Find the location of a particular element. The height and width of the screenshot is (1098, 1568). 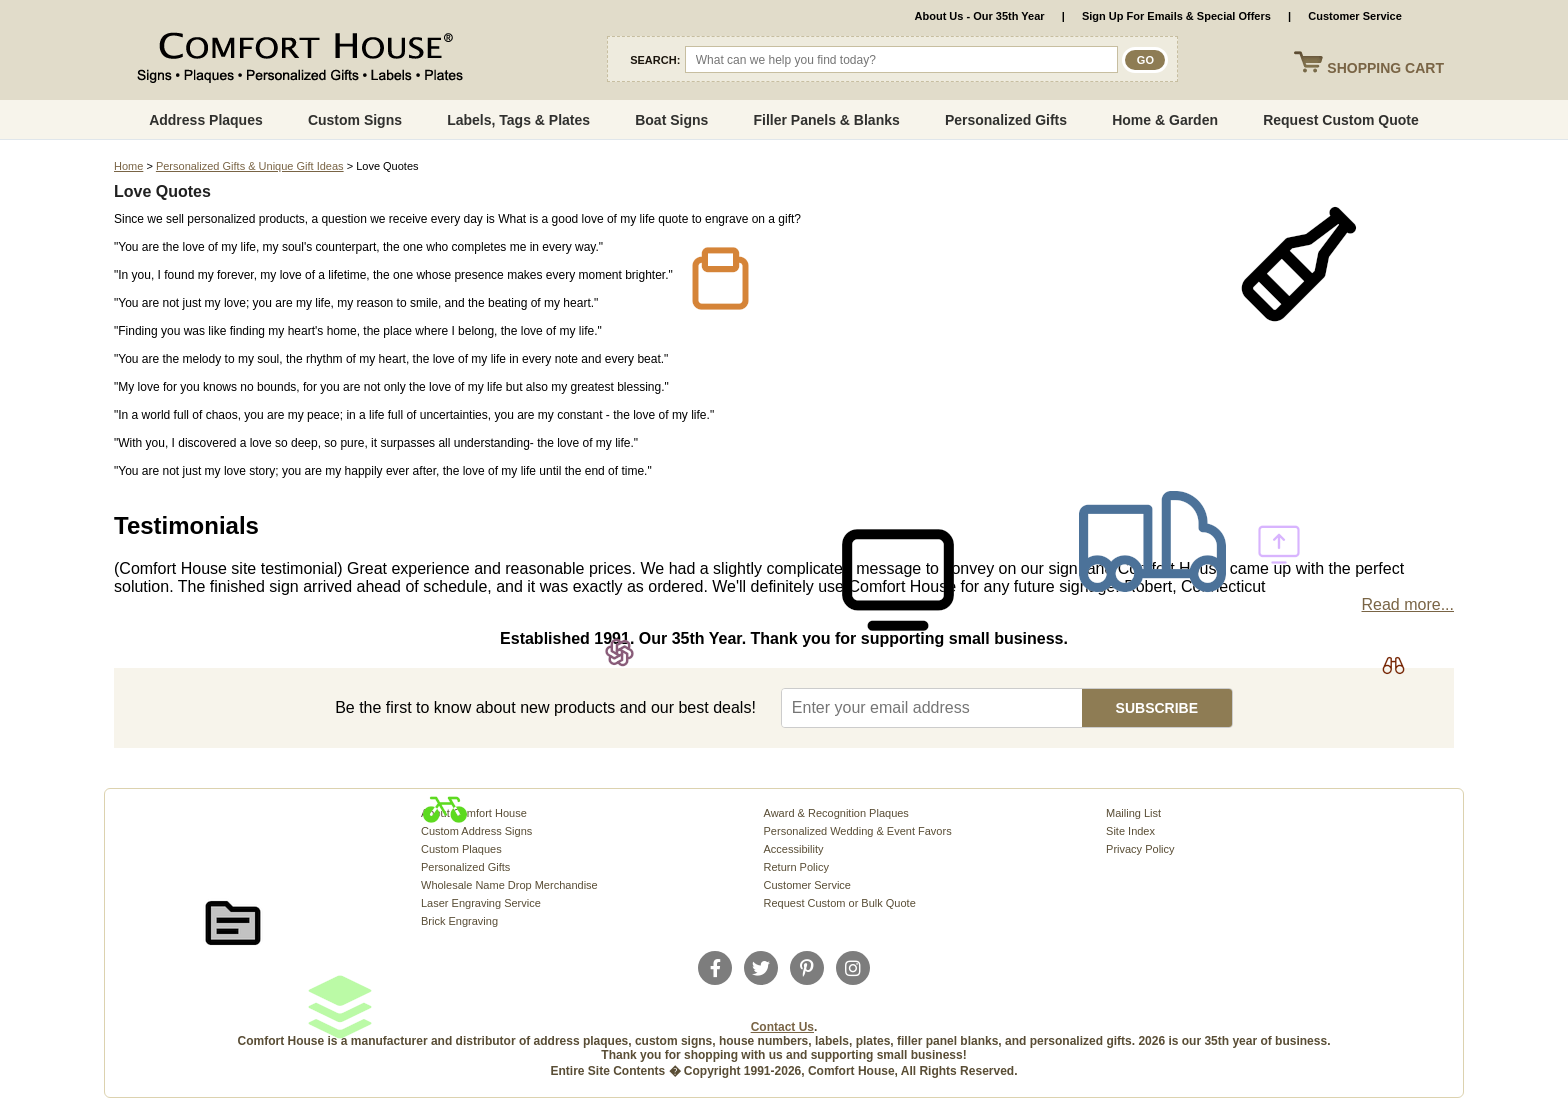

search or explore content is located at coordinates (1393, 665).